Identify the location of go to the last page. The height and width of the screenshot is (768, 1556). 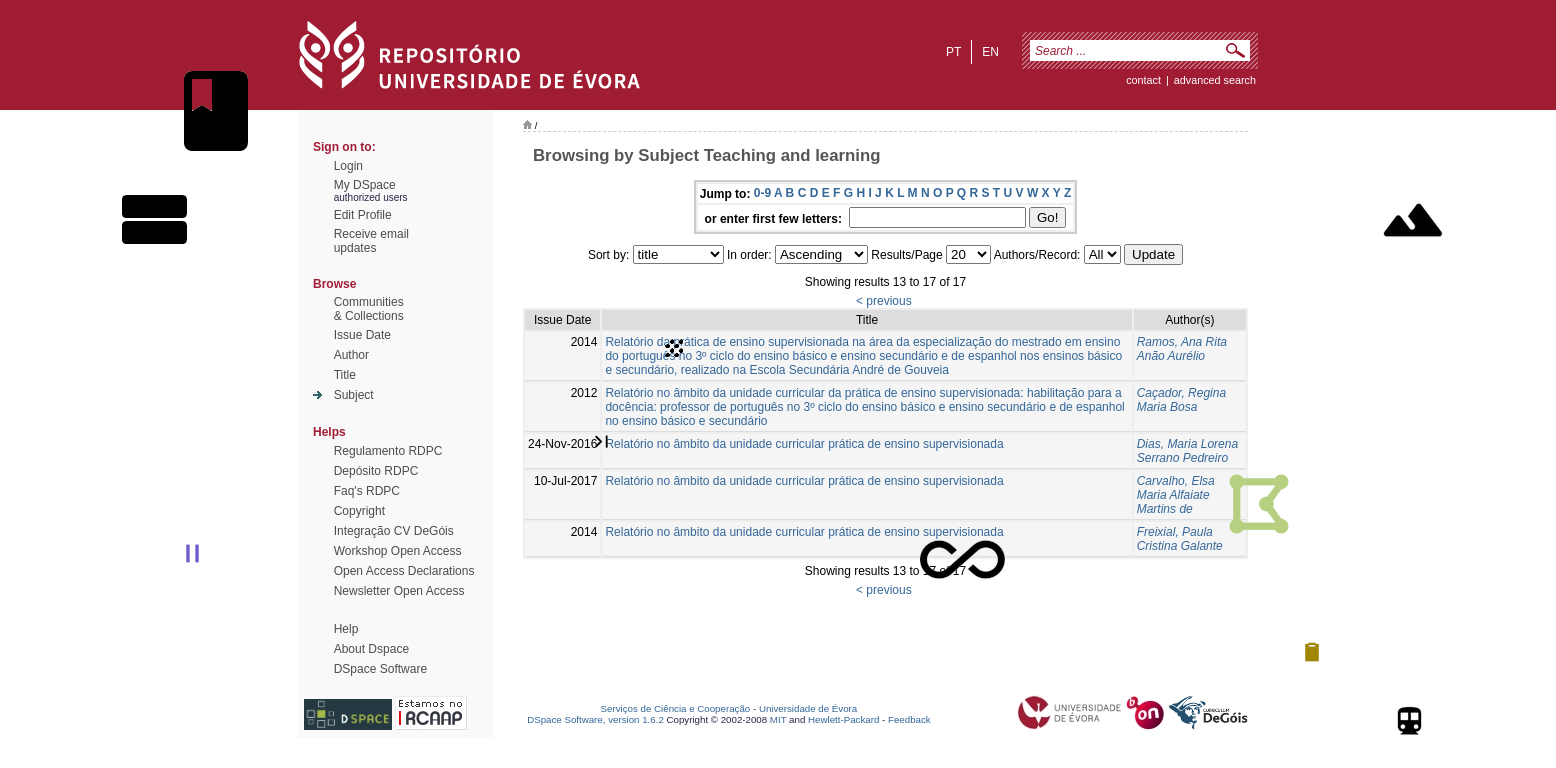
(601, 441).